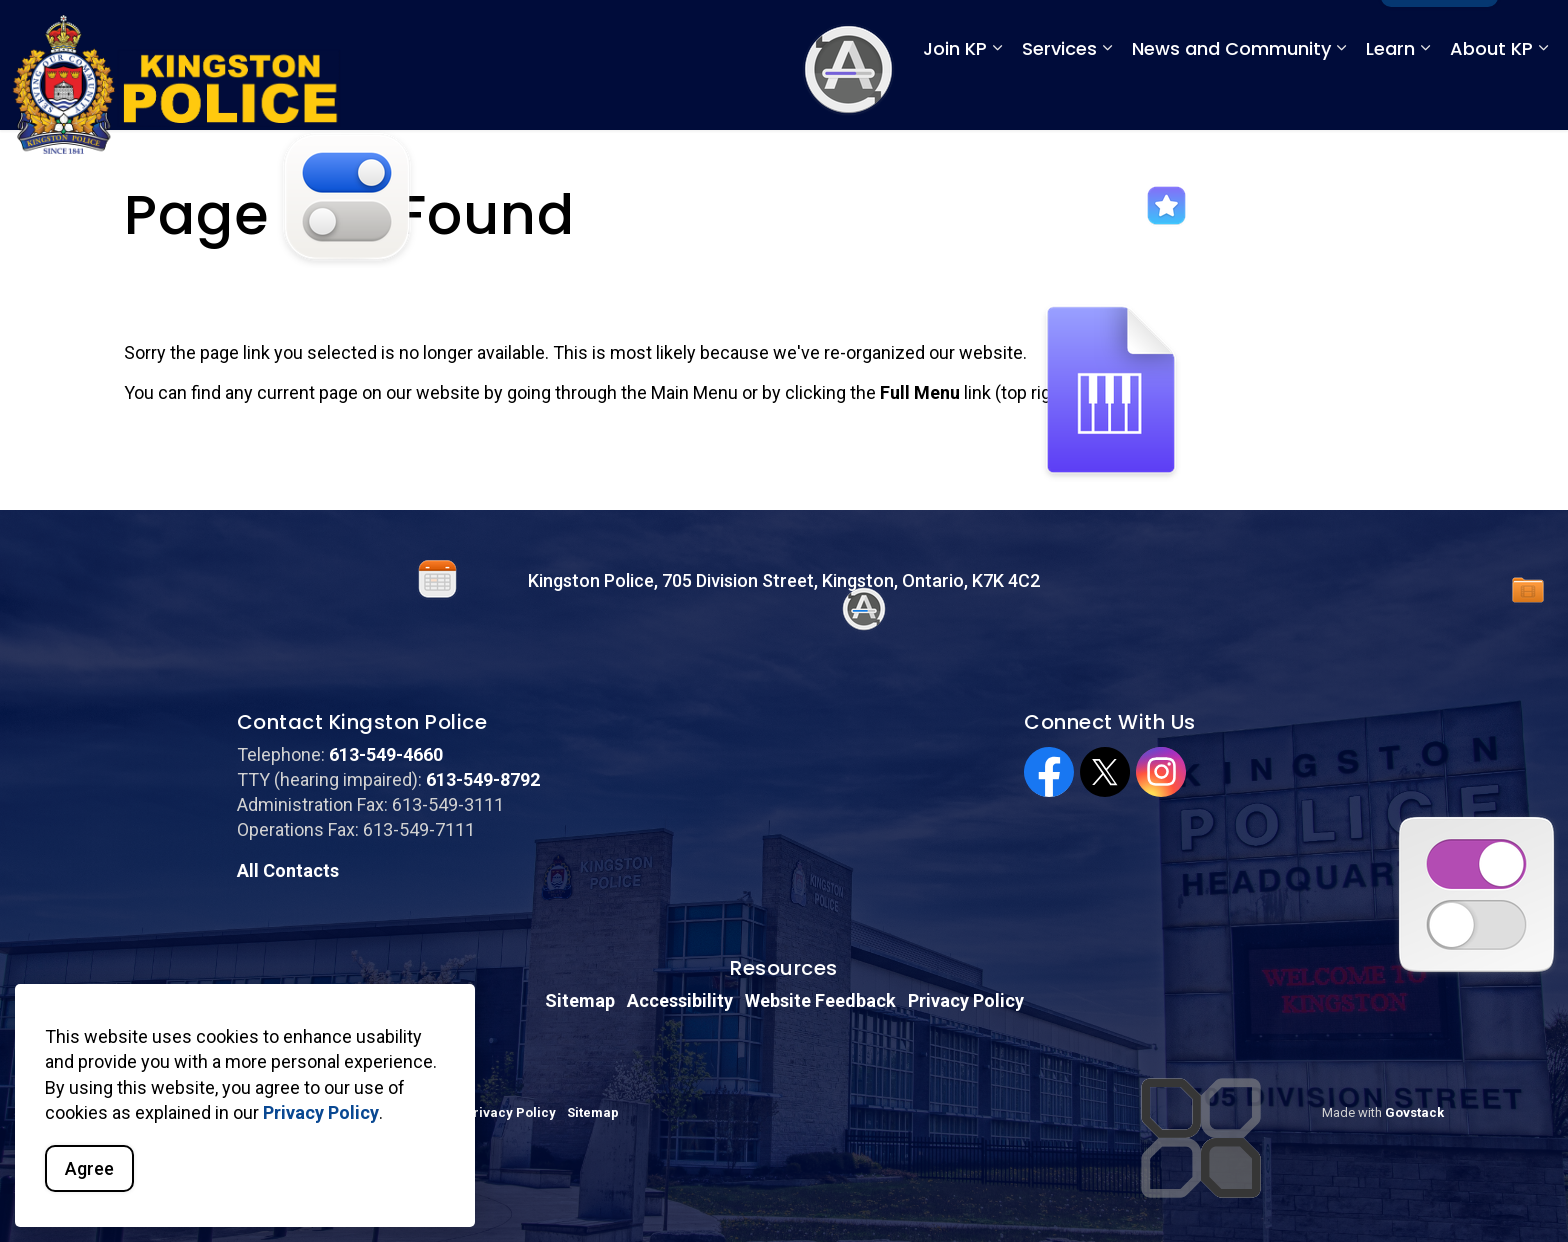 This screenshot has height=1242, width=1568. I want to click on open system tweaks or customization settings, so click(1476, 894).